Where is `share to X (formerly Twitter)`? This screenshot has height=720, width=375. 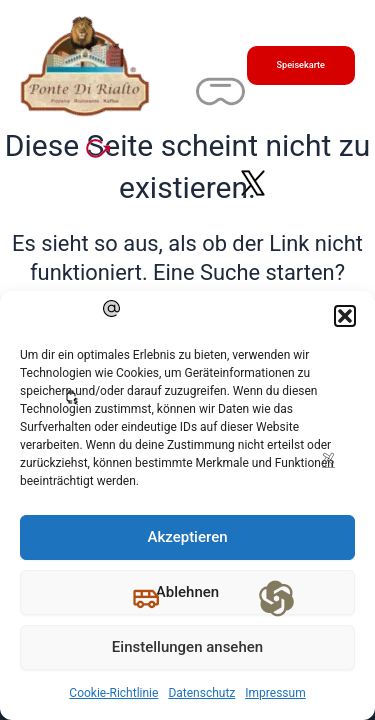
share to X (formerly Twitter) is located at coordinates (253, 183).